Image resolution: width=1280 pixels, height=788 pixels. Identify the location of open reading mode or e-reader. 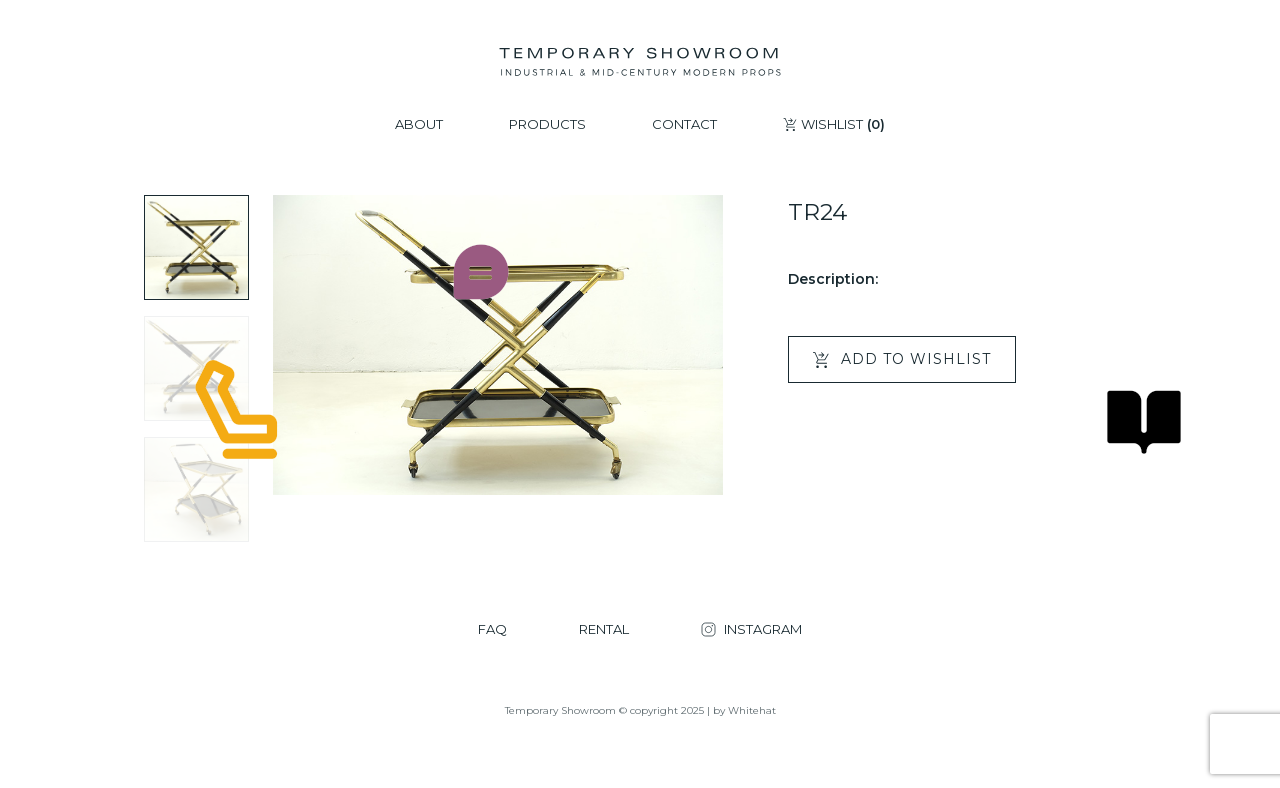
(1144, 417).